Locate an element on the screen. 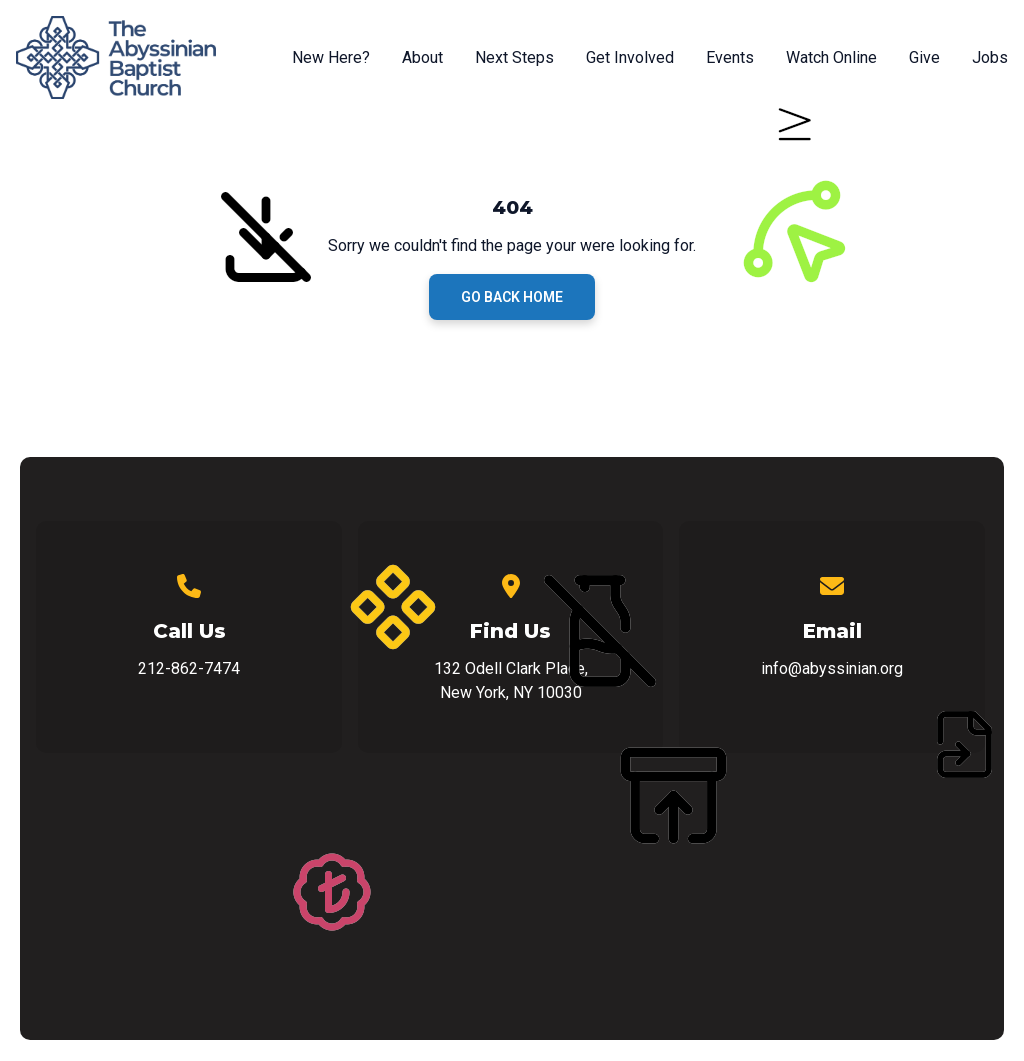 Image resolution: width=1024 pixels, height=1061 pixels. edit or manipulate a vector path is located at coordinates (792, 229).